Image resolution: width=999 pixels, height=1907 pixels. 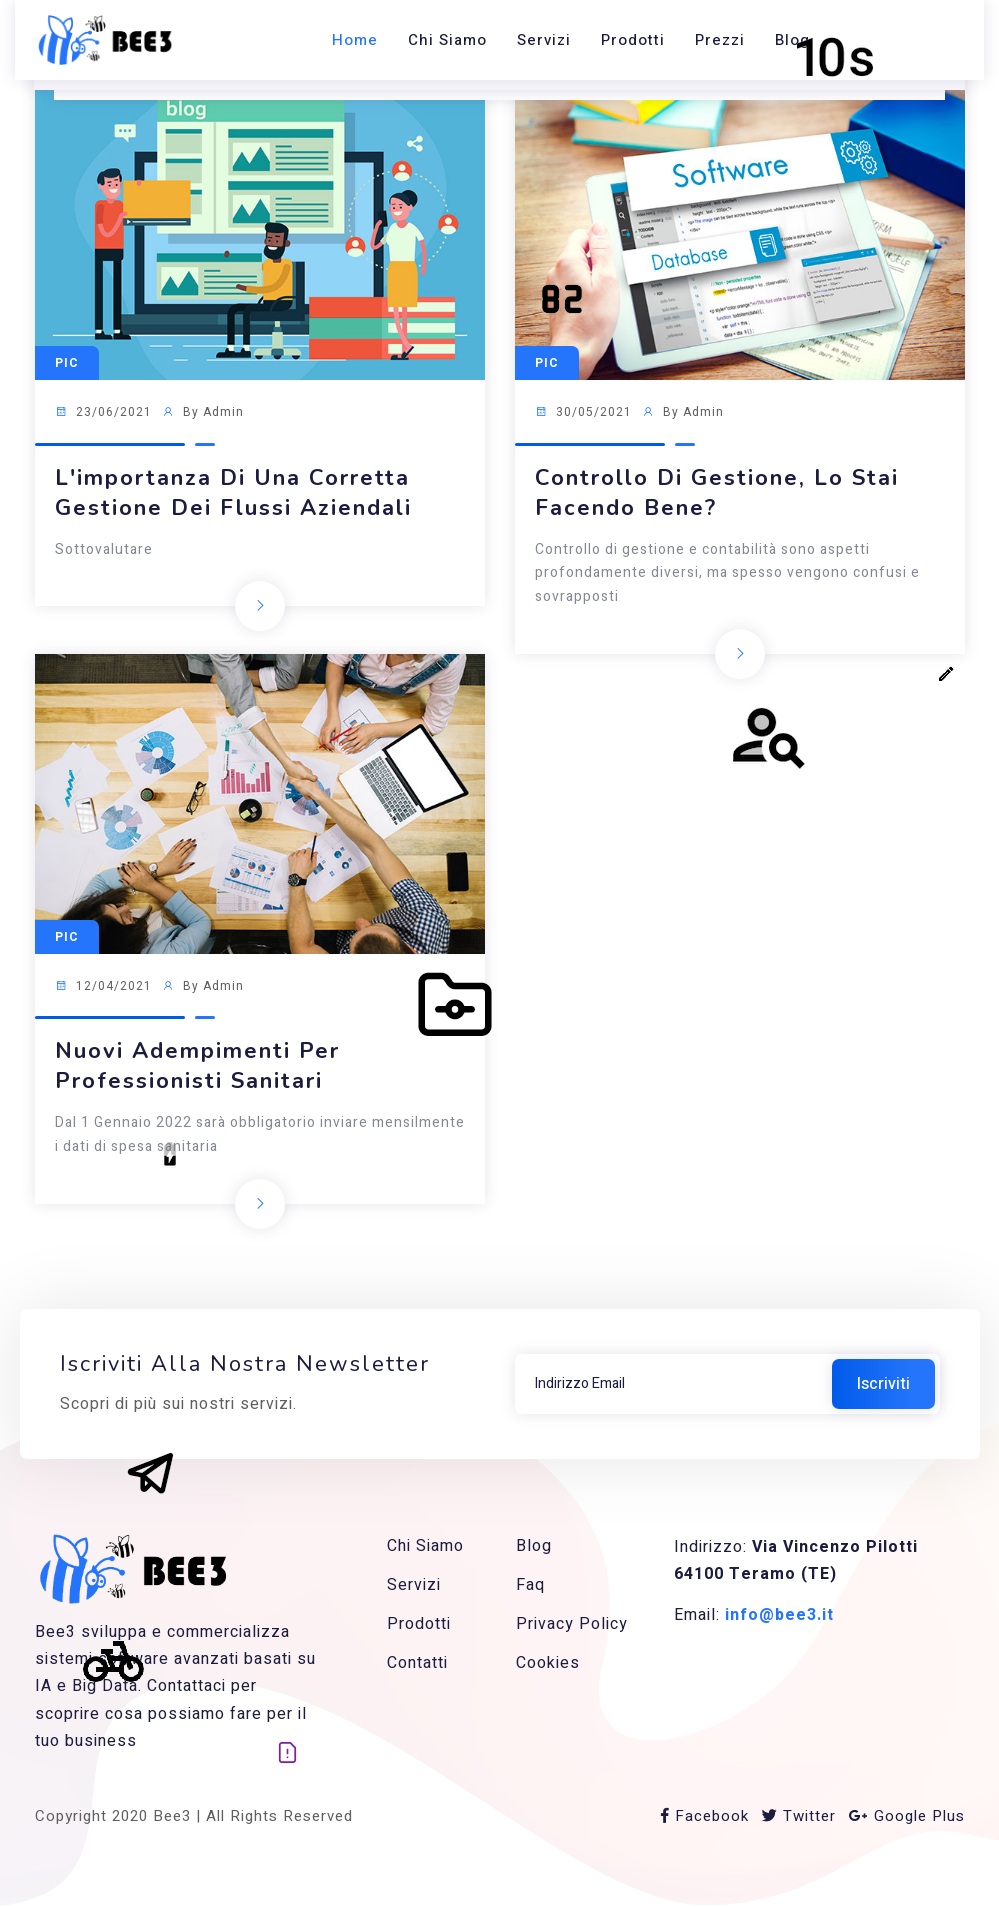 I want to click on set a 10-second timer, so click(x=835, y=57).